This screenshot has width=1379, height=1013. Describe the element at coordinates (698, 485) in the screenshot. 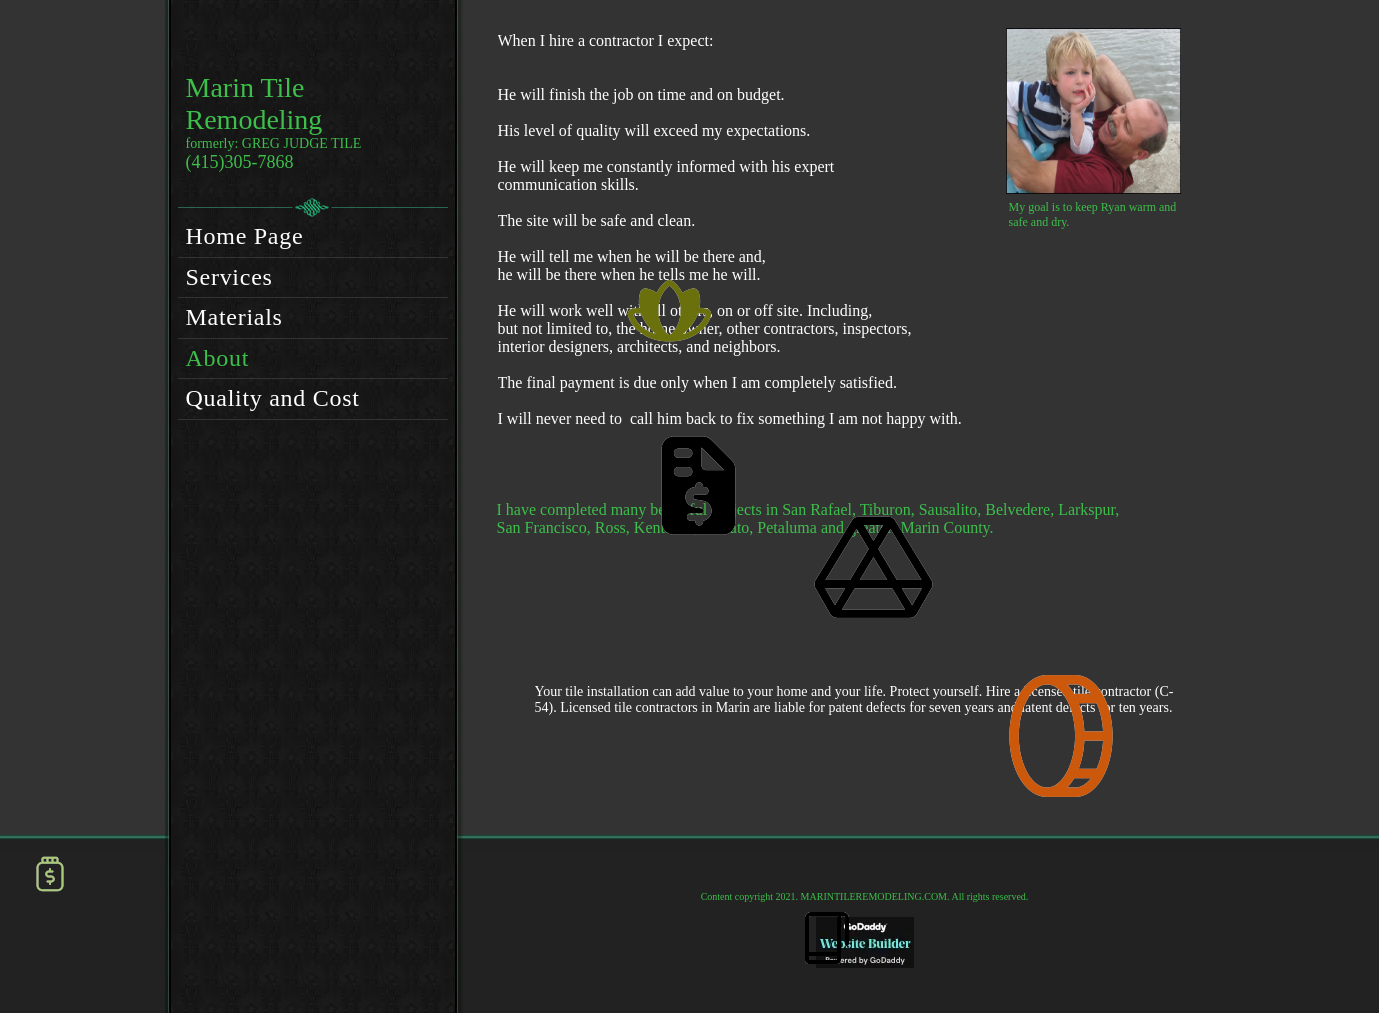

I see `view invoice or billing document` at that location.